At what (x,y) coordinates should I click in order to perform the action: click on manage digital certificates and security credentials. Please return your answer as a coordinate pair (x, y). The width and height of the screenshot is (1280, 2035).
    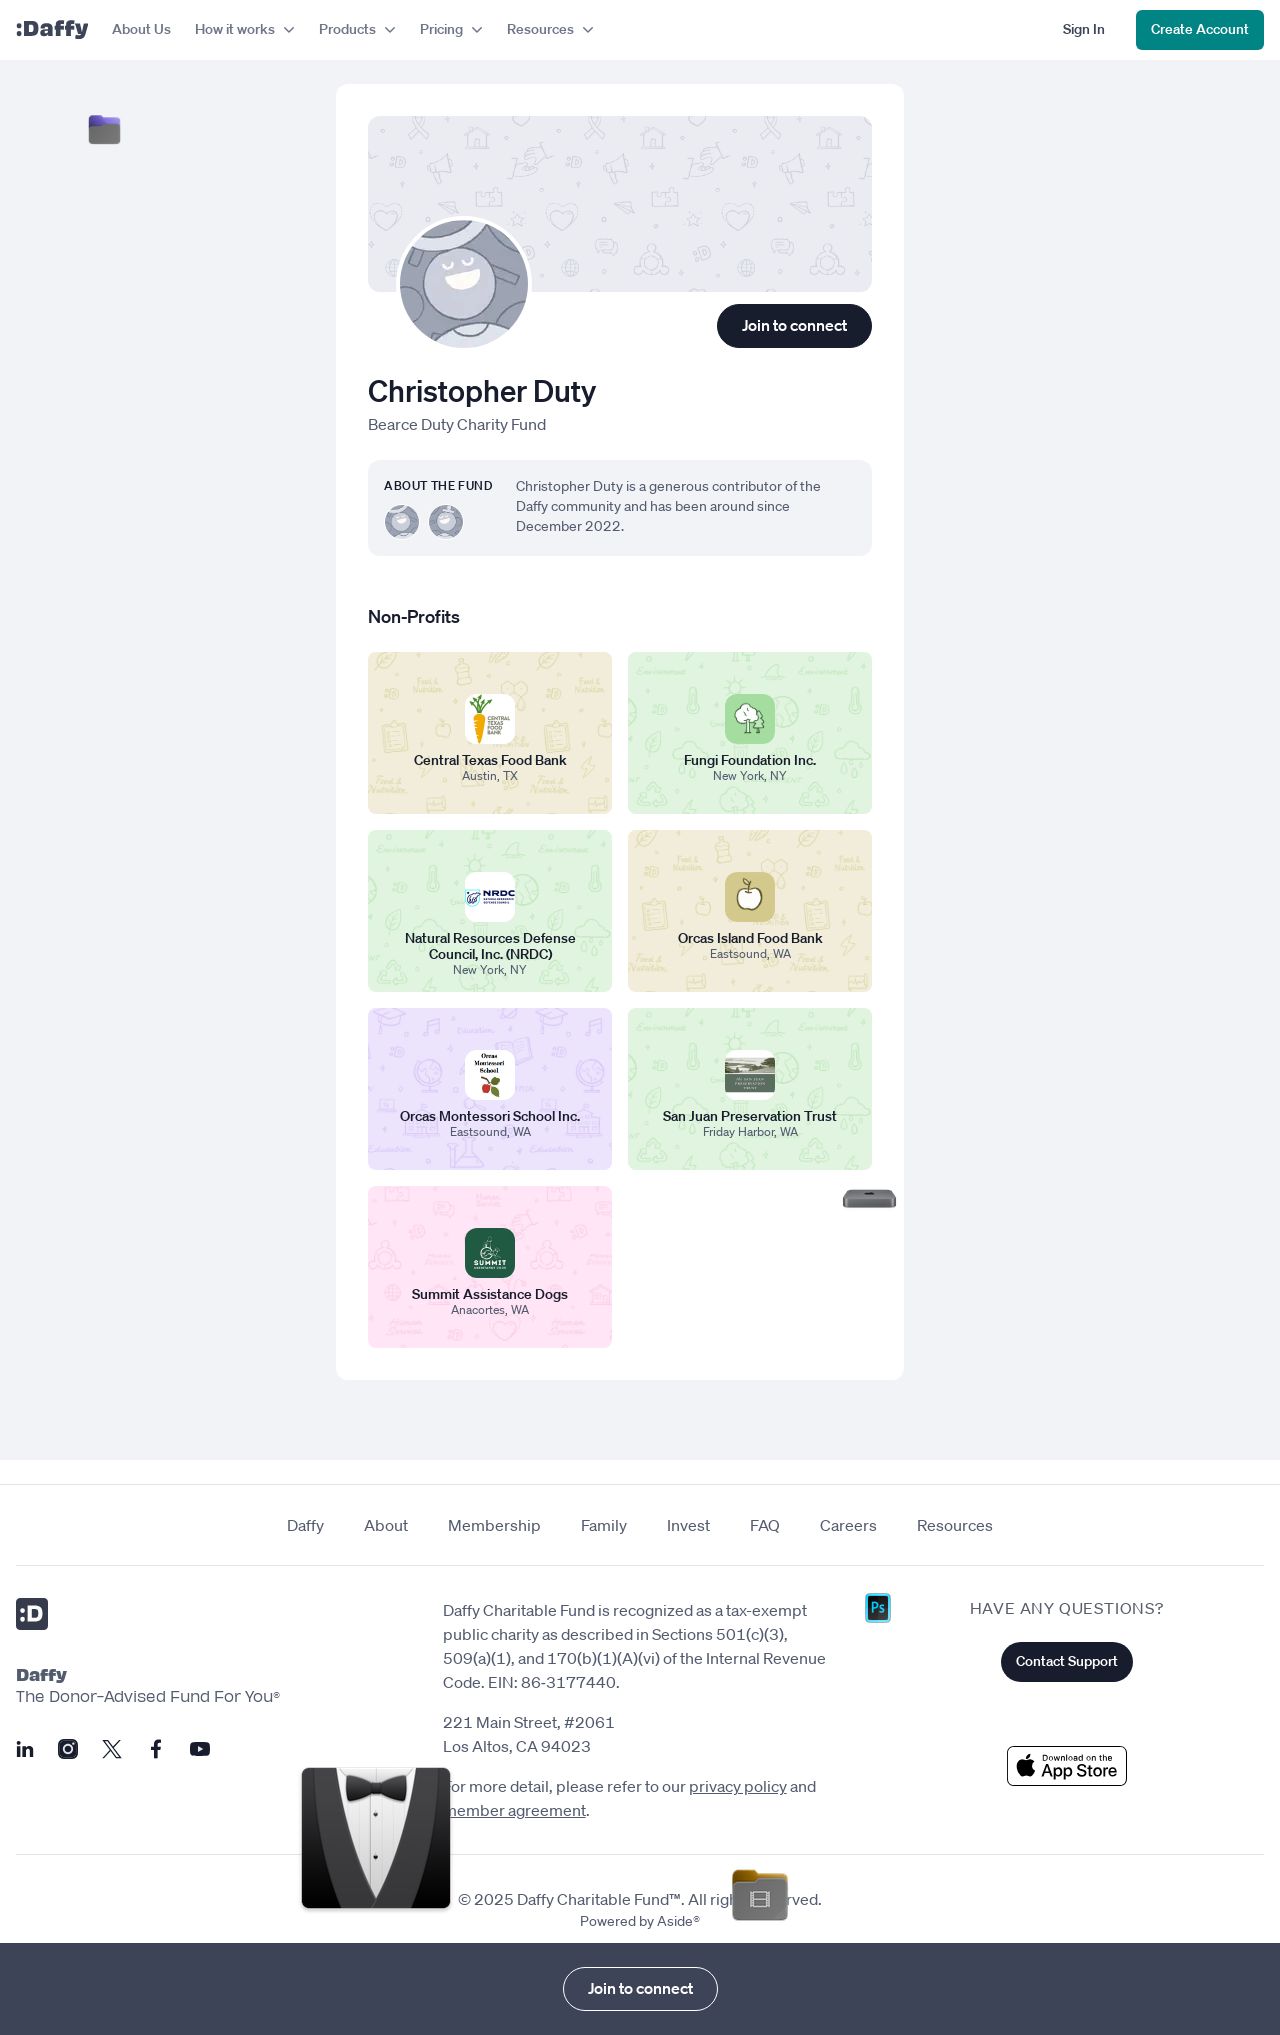
    Looking at the image, I should click on (376, 1838).